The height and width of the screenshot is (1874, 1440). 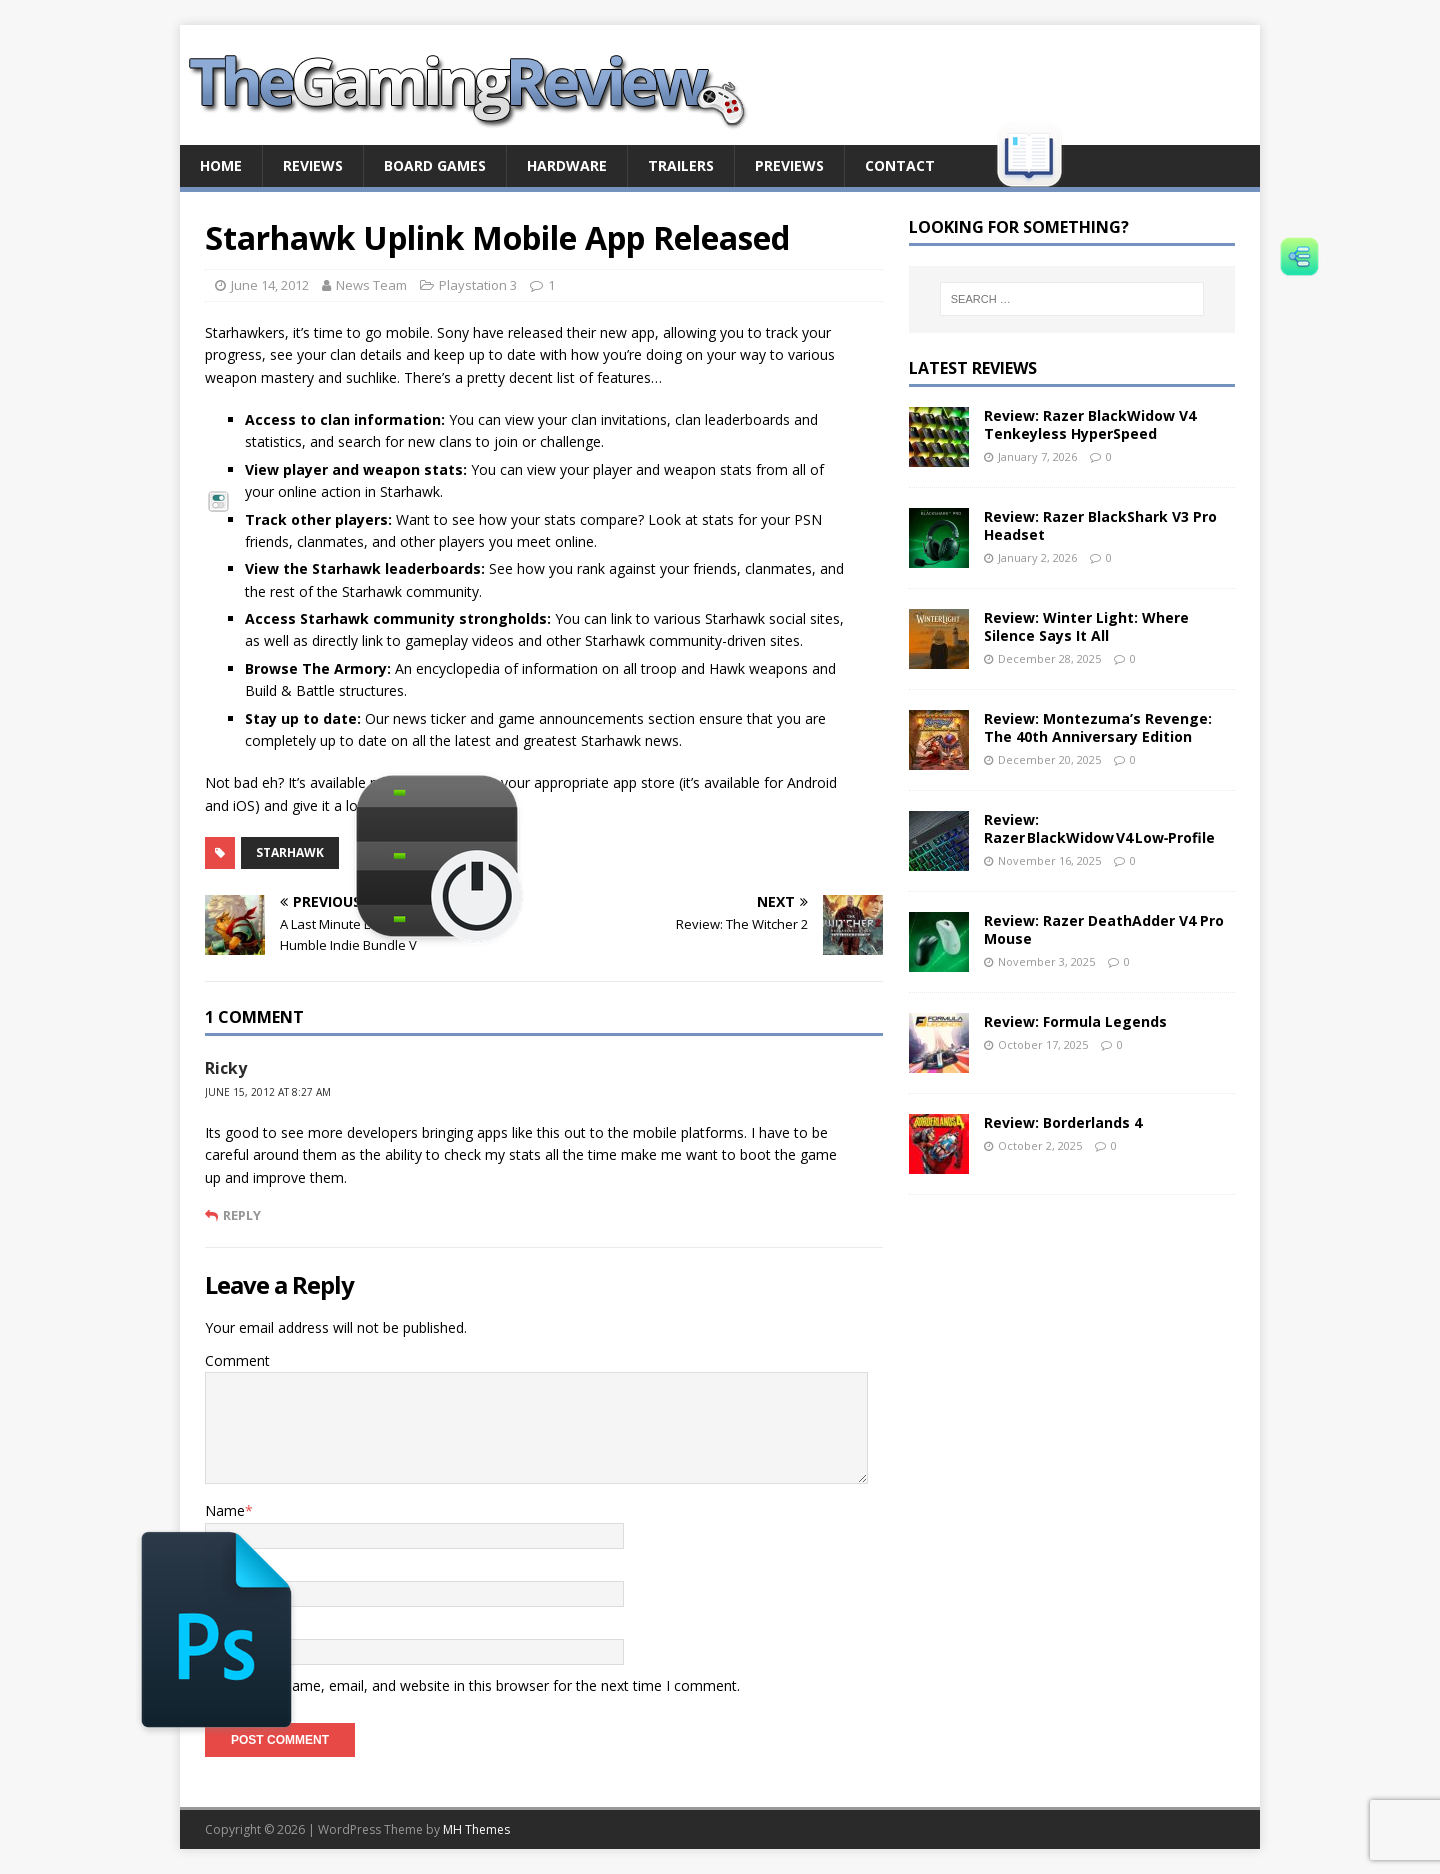 What do you see at coordinates (437, 856) in the screenshot?
I see `configure network server boot preferences` at bounding box center [437, 856].